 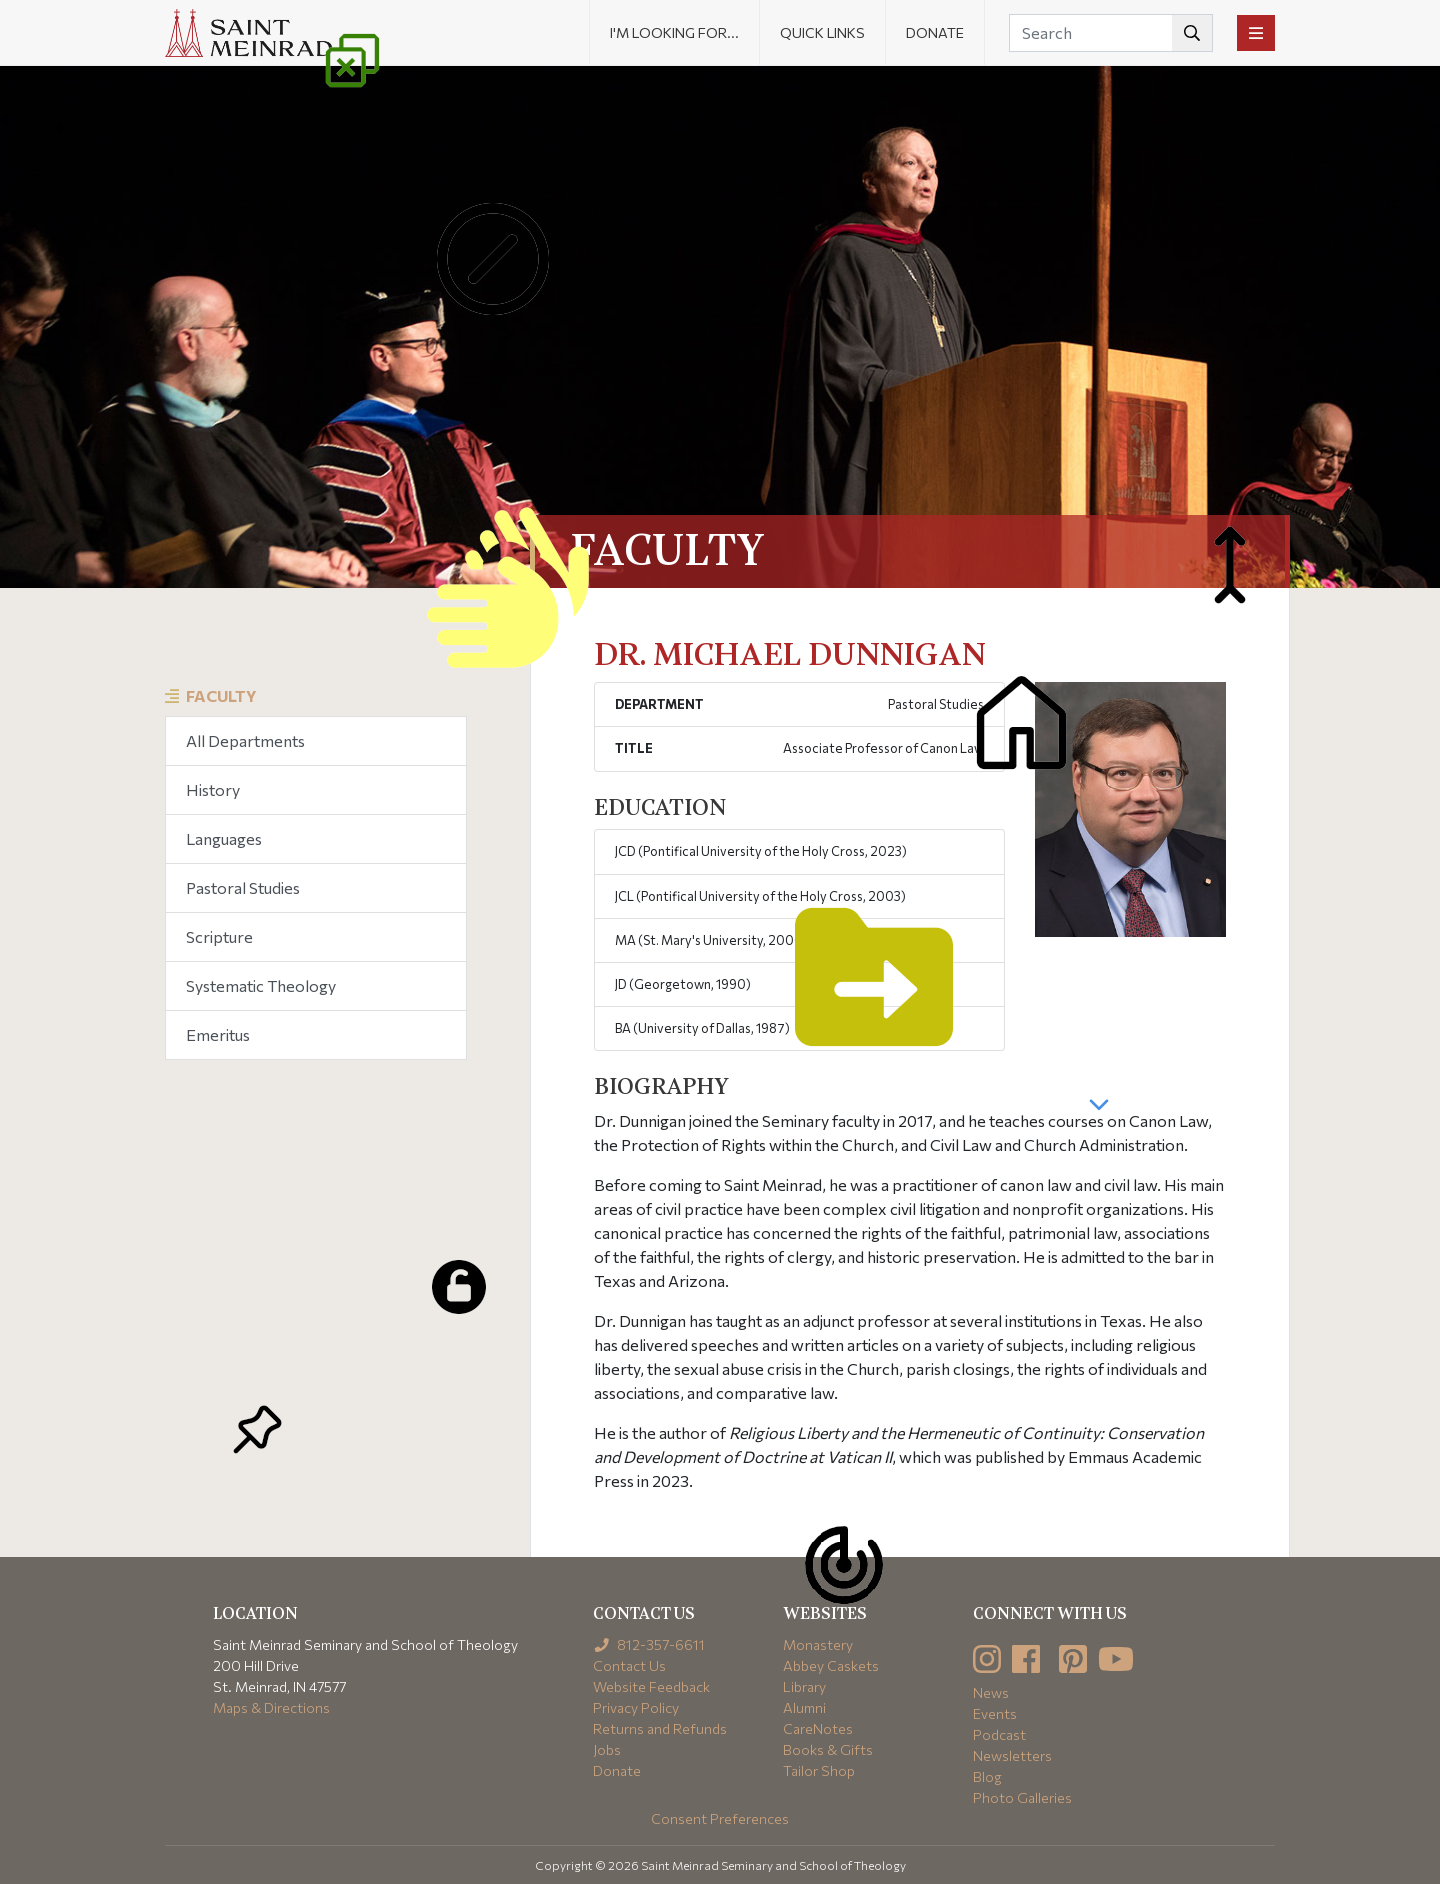 I want to click on close all open tabs or windows, so click(x=352, y=60).